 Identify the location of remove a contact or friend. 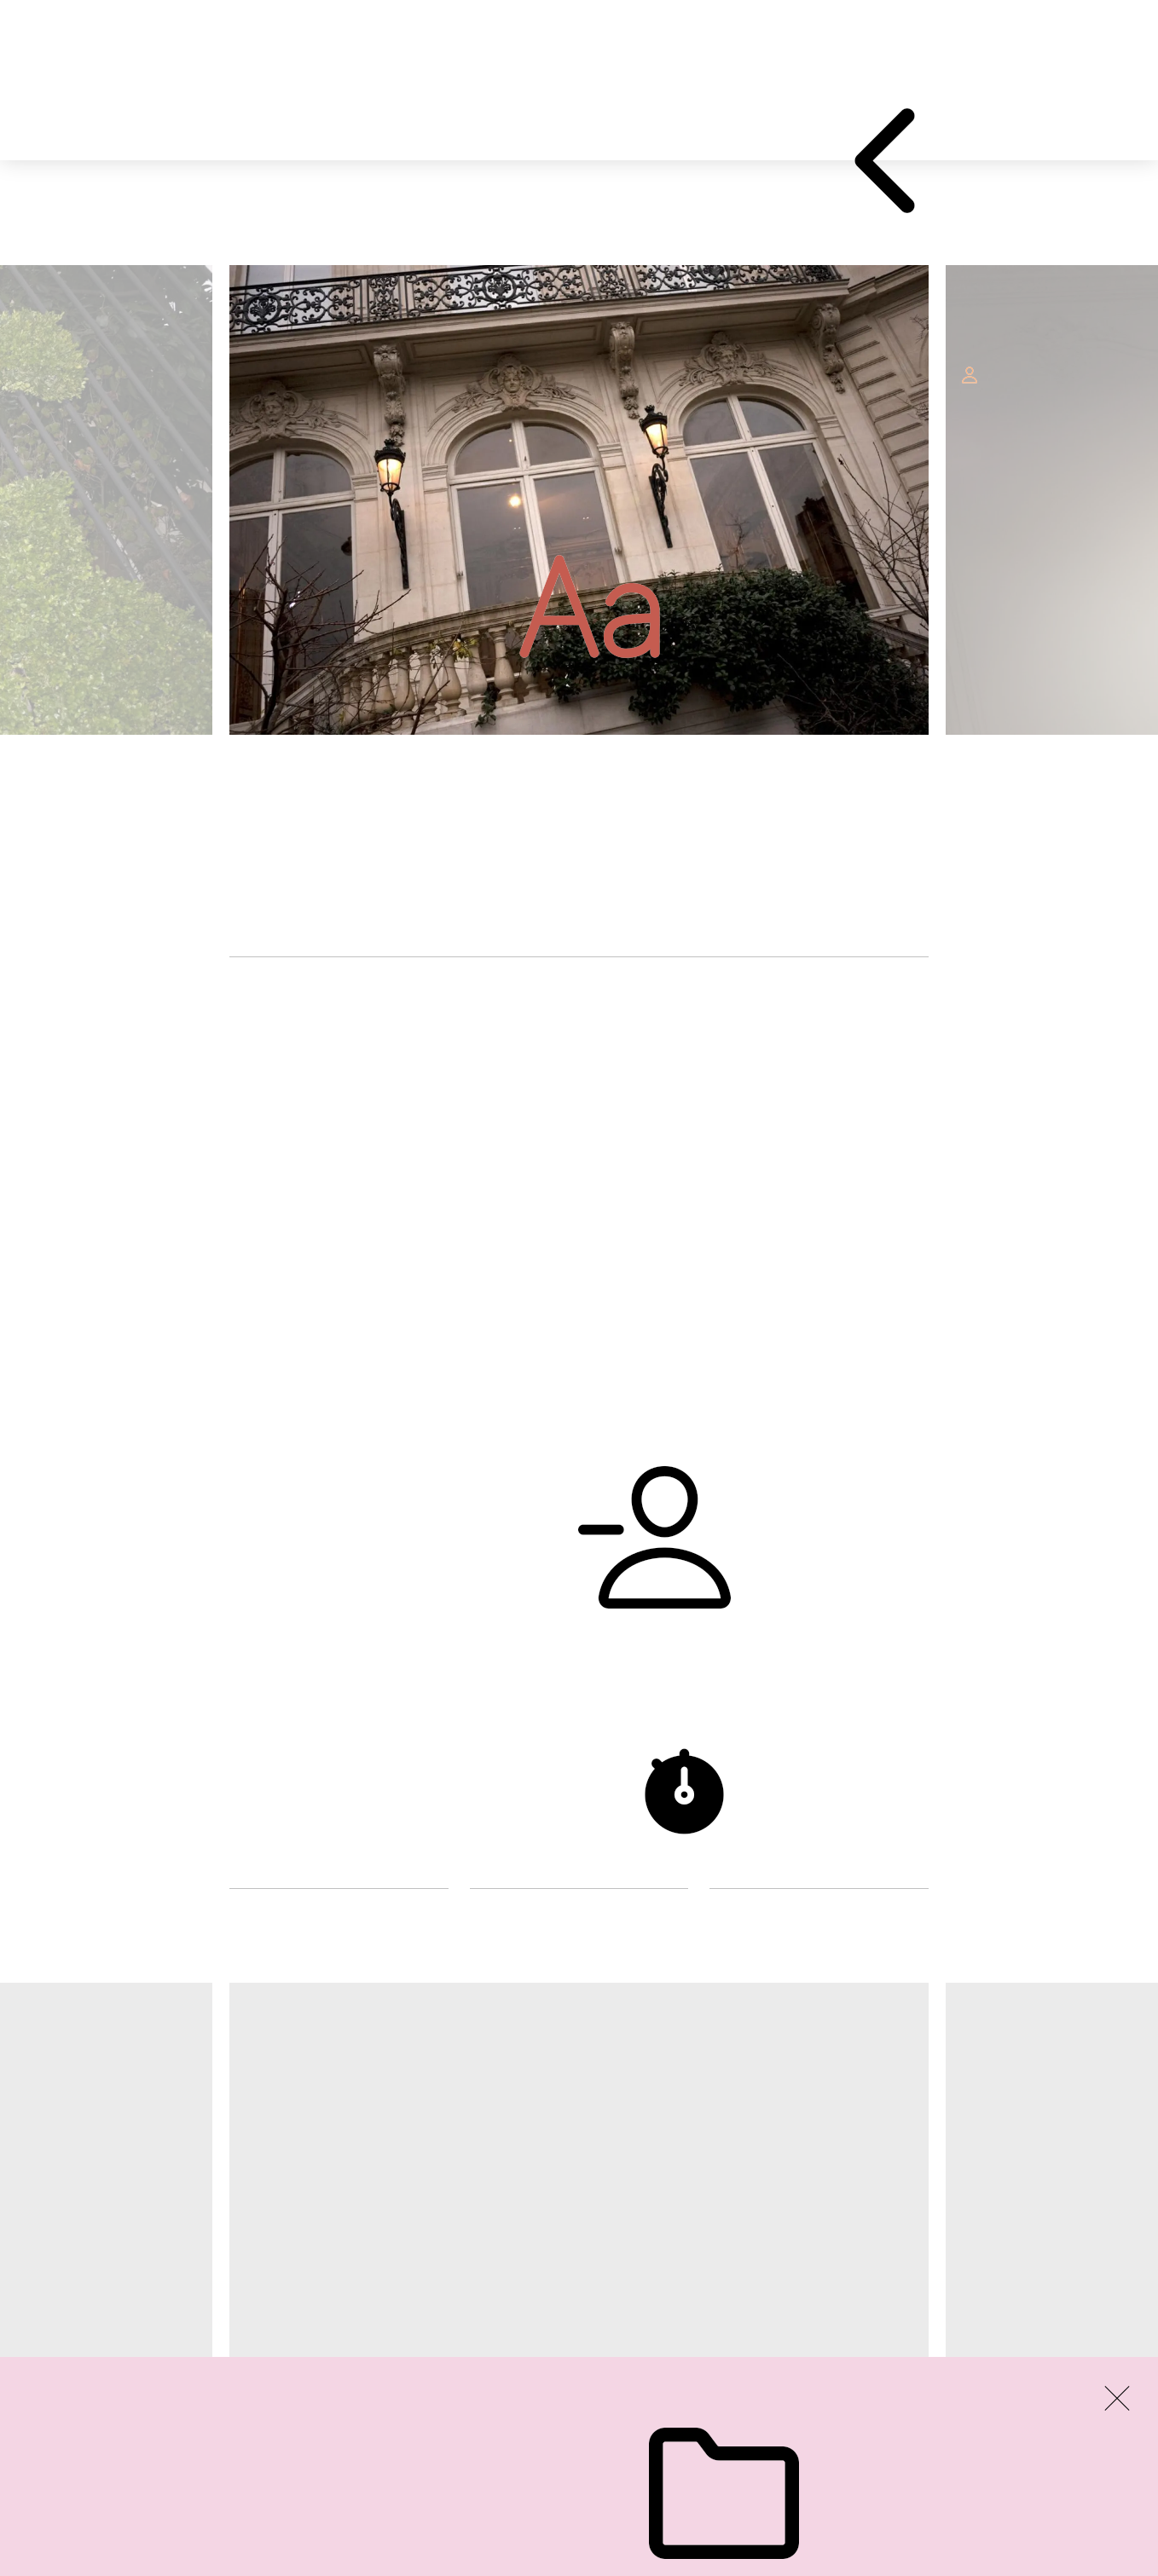
(654, 1537).